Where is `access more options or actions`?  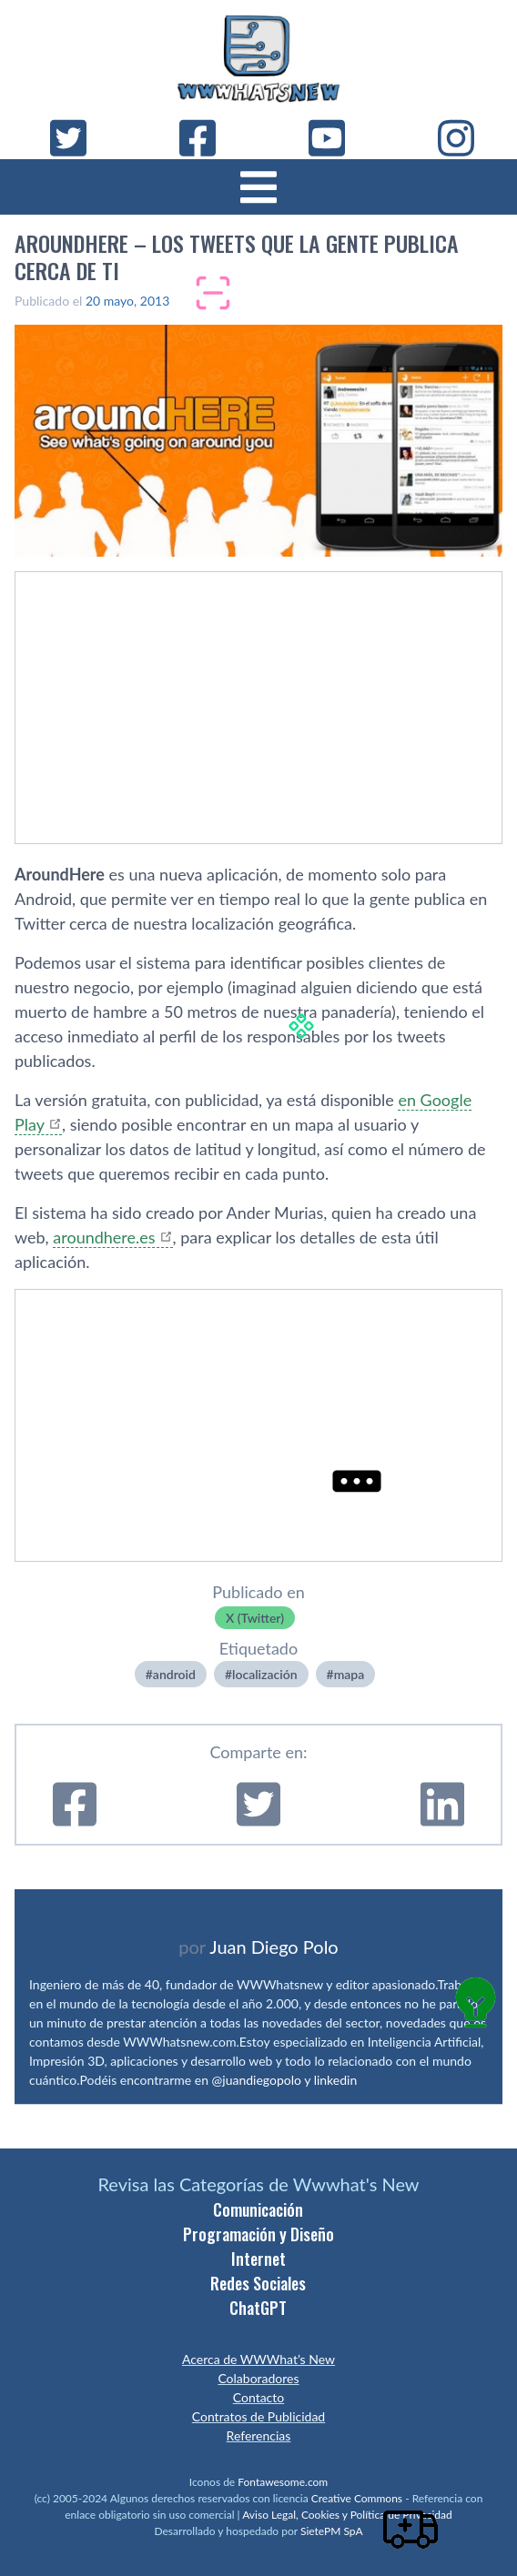 access more options or actions is located at coordinates (357, 1480).